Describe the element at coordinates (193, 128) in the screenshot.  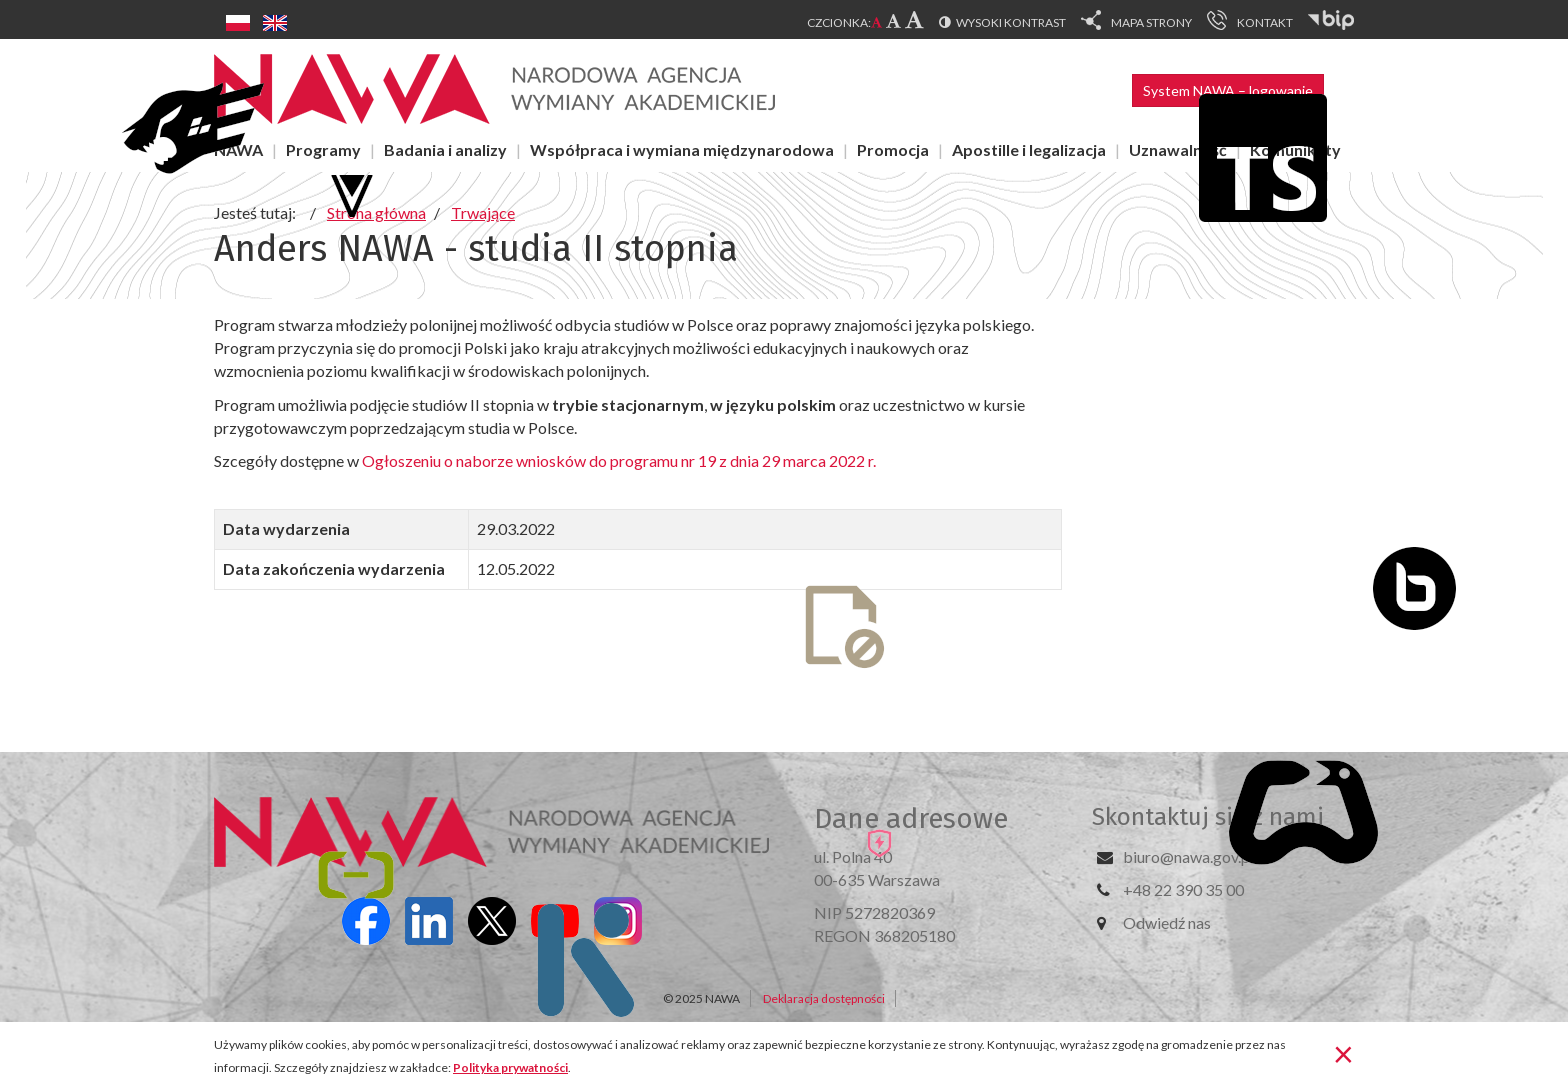
I see `fastify web framework logo` at that location.